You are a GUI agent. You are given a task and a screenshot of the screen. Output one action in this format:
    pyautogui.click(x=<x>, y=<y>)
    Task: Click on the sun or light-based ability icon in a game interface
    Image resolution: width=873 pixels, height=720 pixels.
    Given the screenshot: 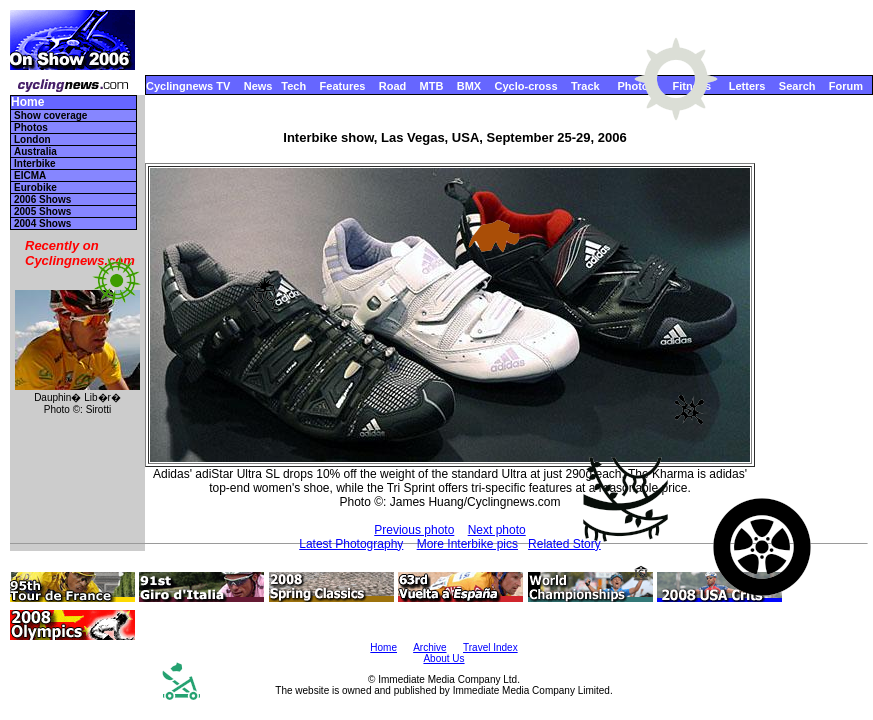 What is the action you would take?
    pyautogui.click(x=116, y=280)
    